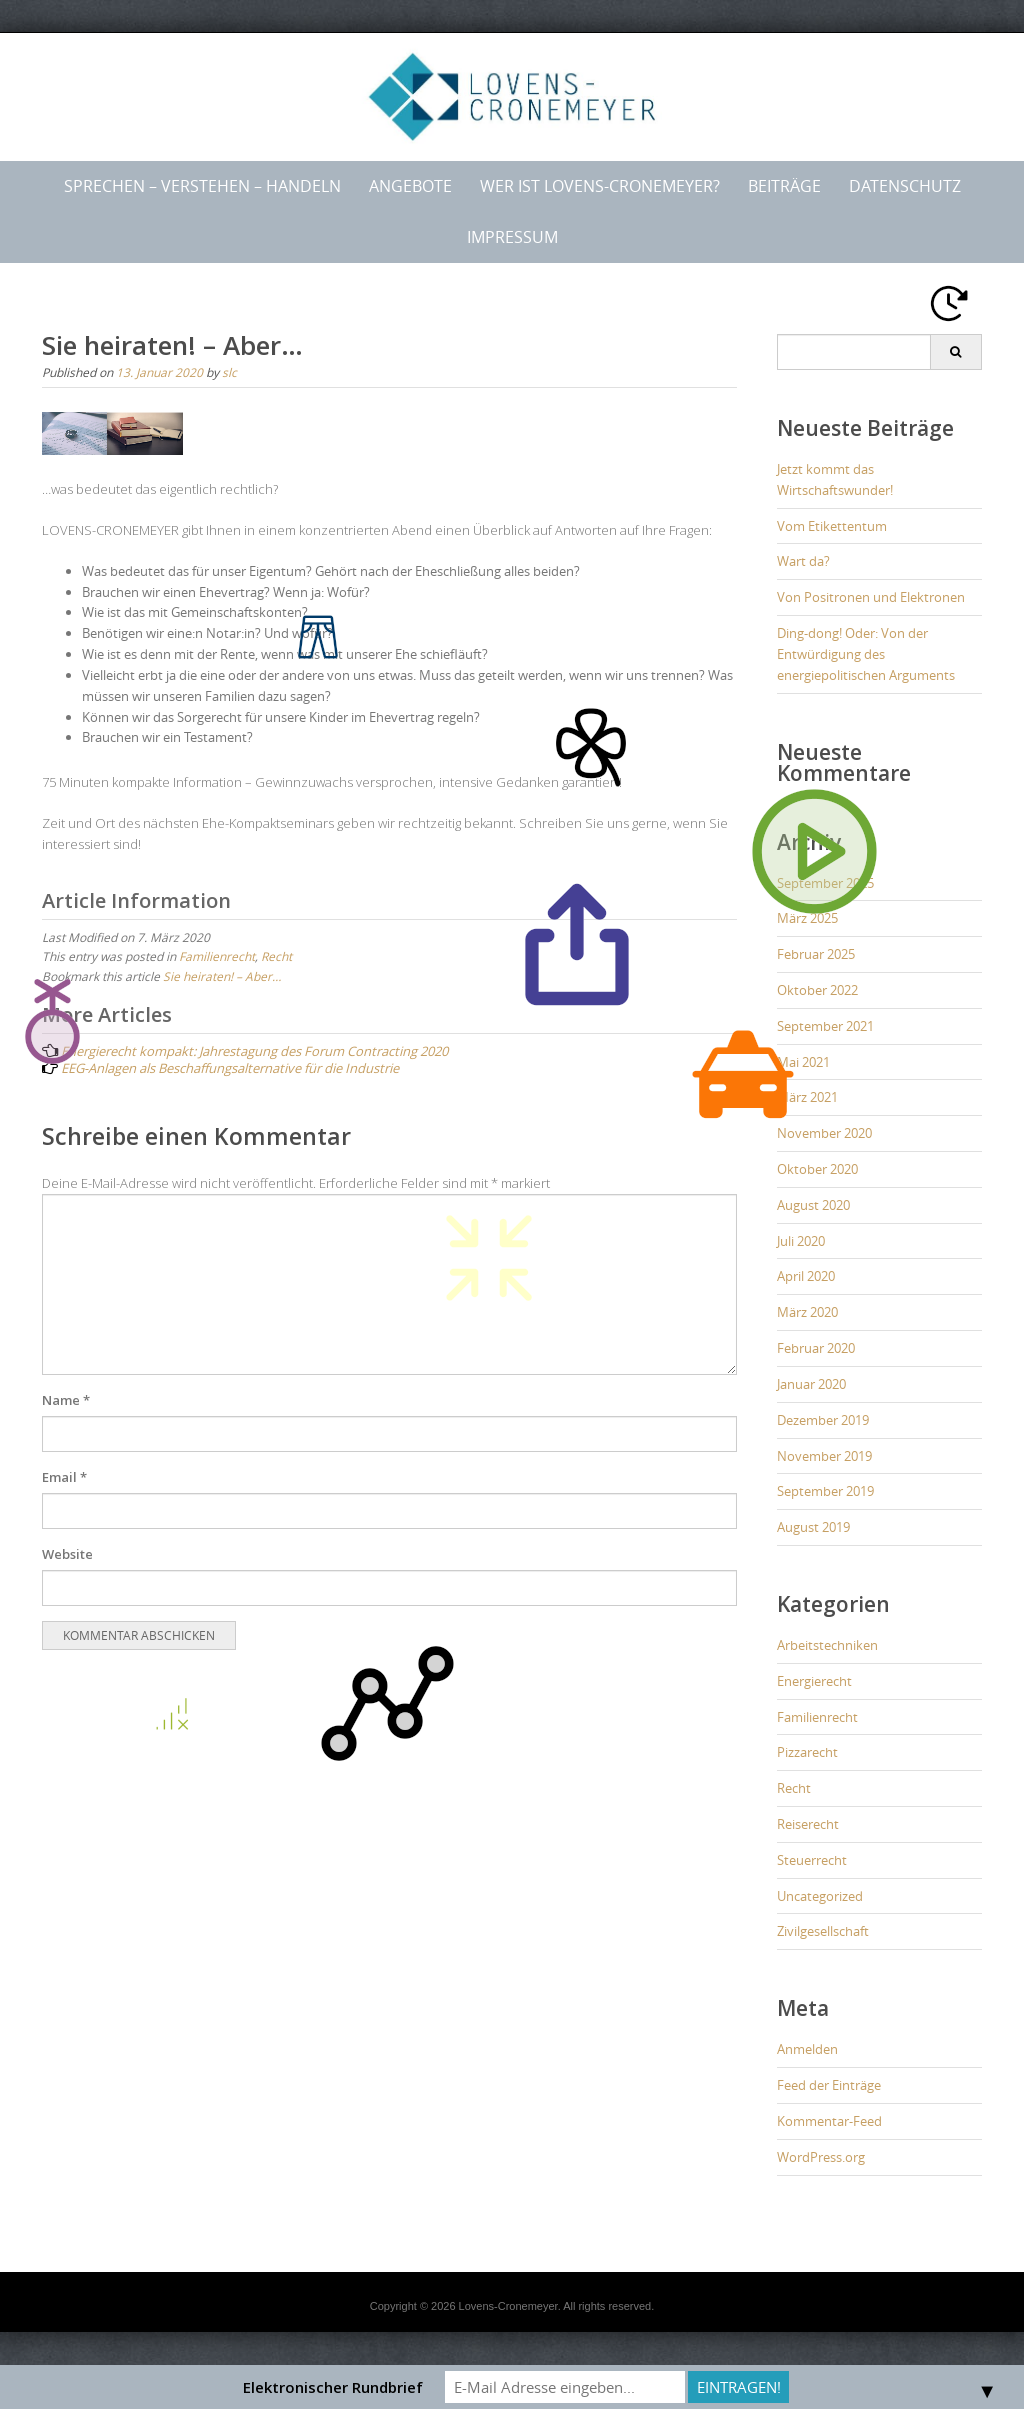  Describe the element at coordinates (387, 1703) in the screenshot. I see `view connected data points or nodes` at that location.